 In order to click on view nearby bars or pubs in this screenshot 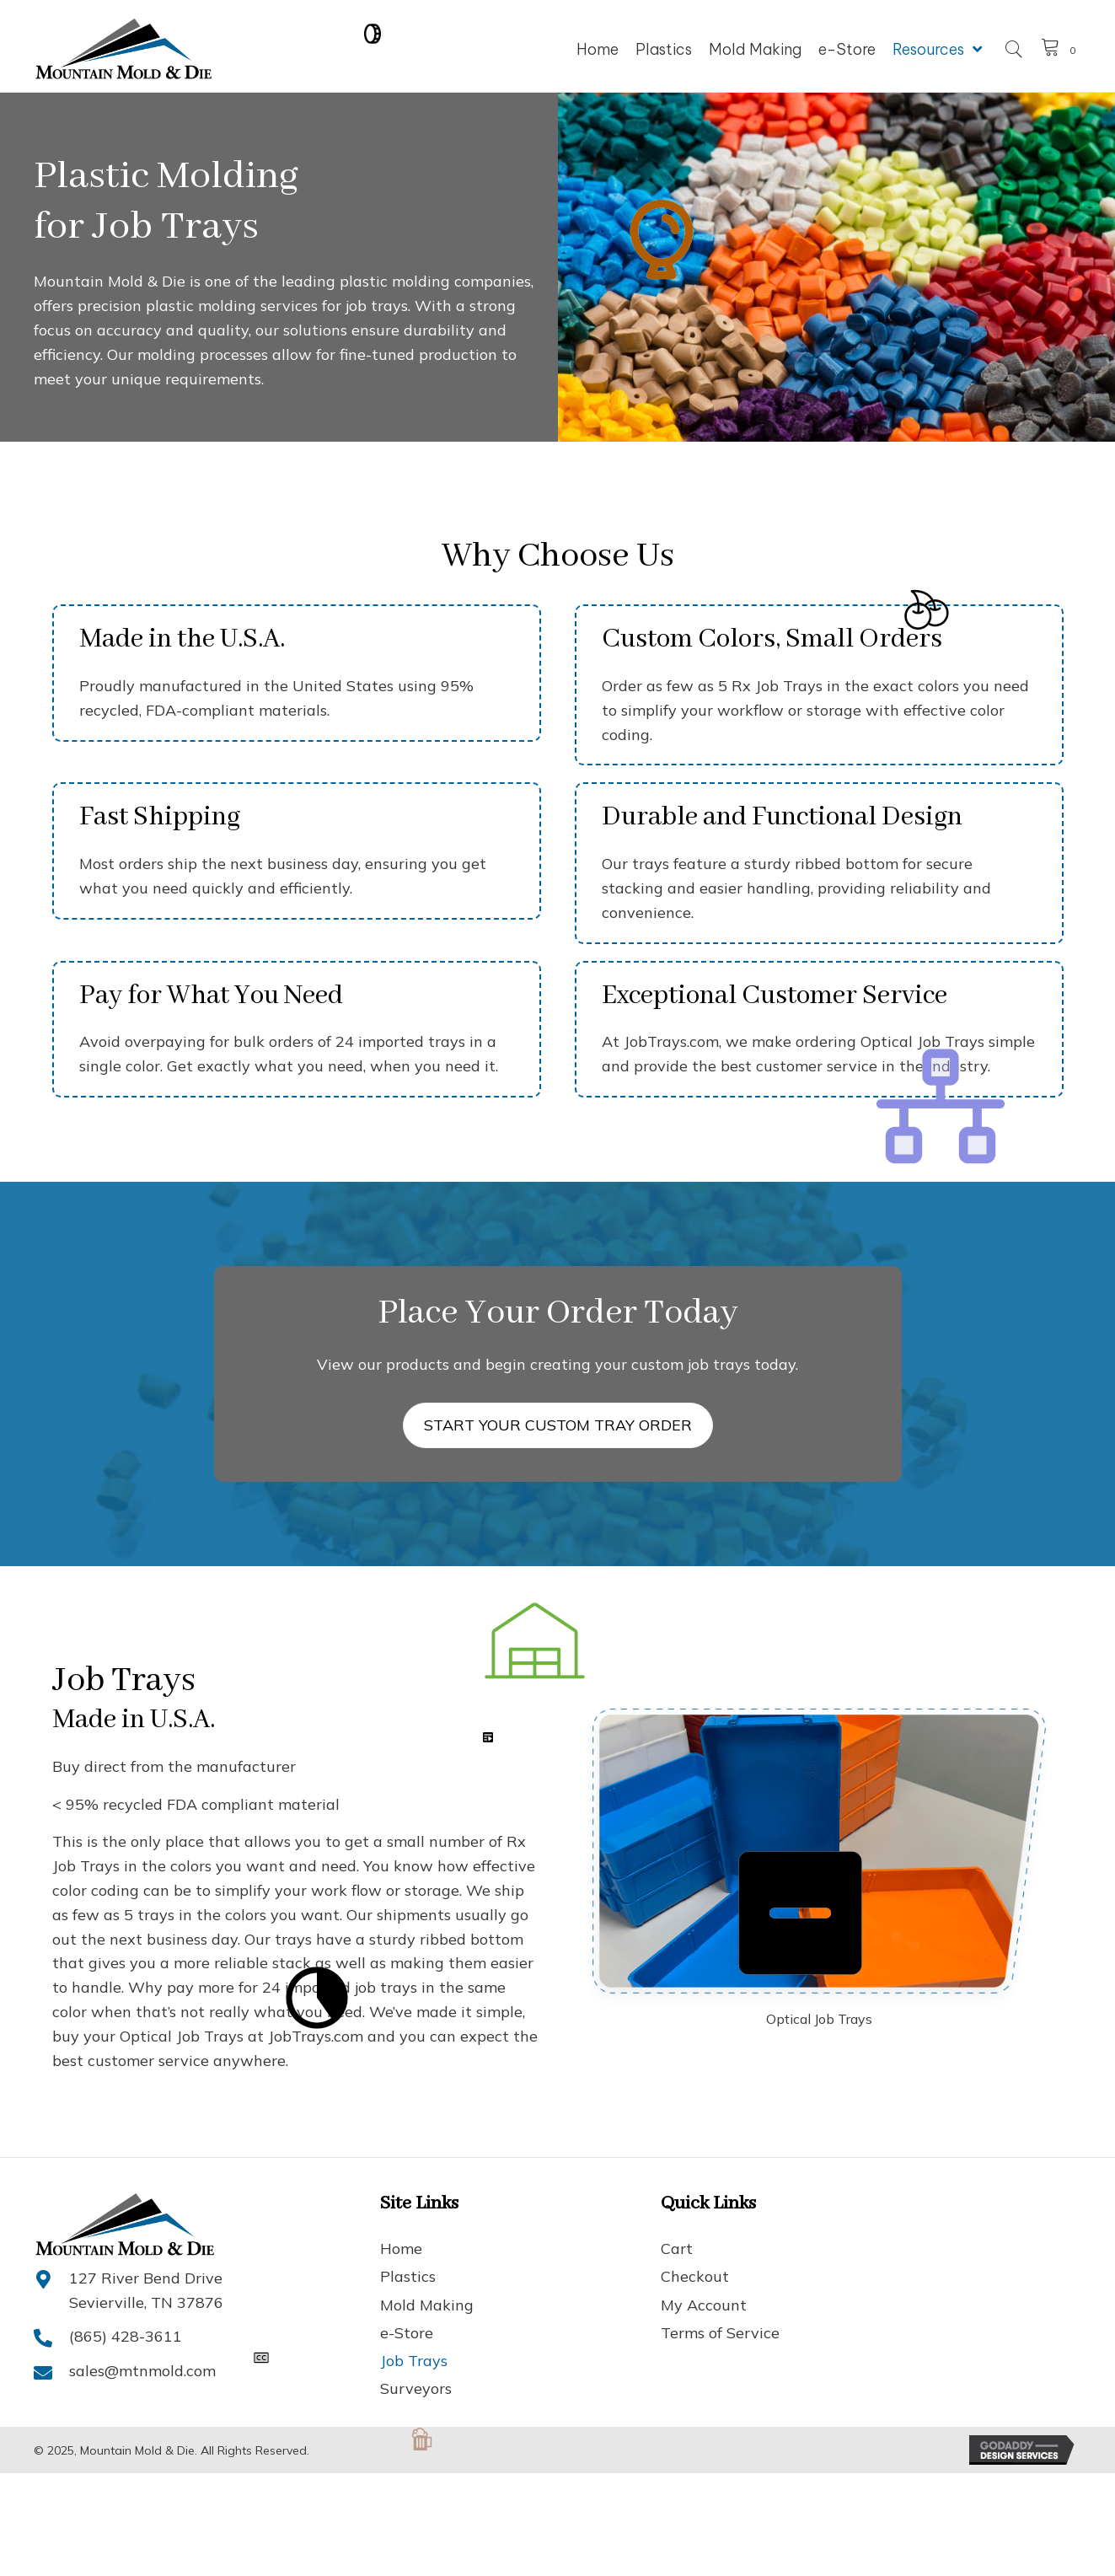, I will do `click(421, 2439)`.